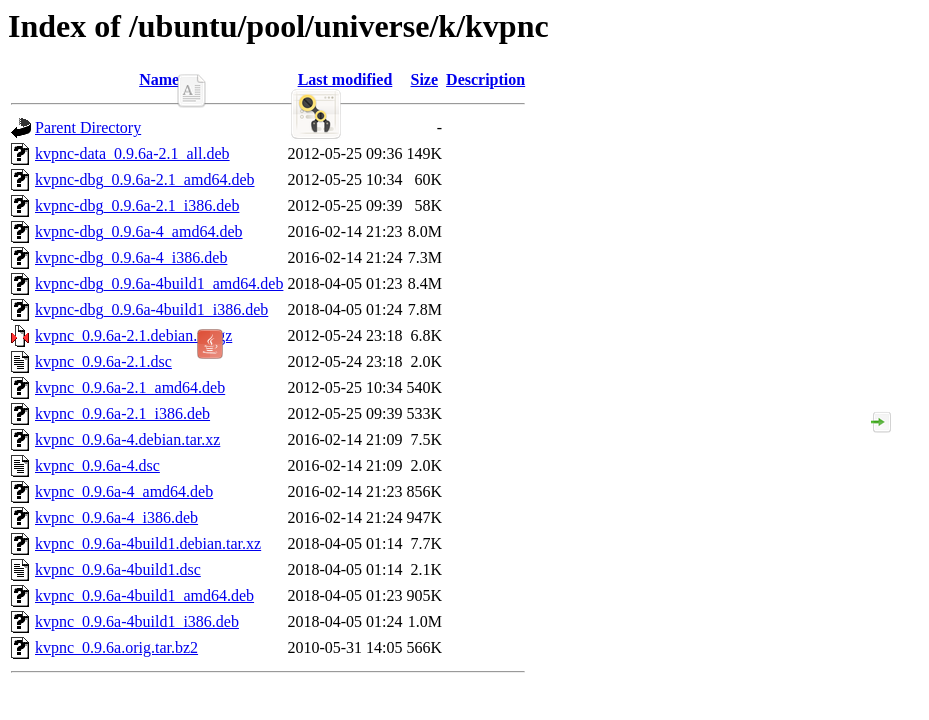  Describe the element at coordinates (882, 422) in the screenshot. I see `import a document or file` at that location.